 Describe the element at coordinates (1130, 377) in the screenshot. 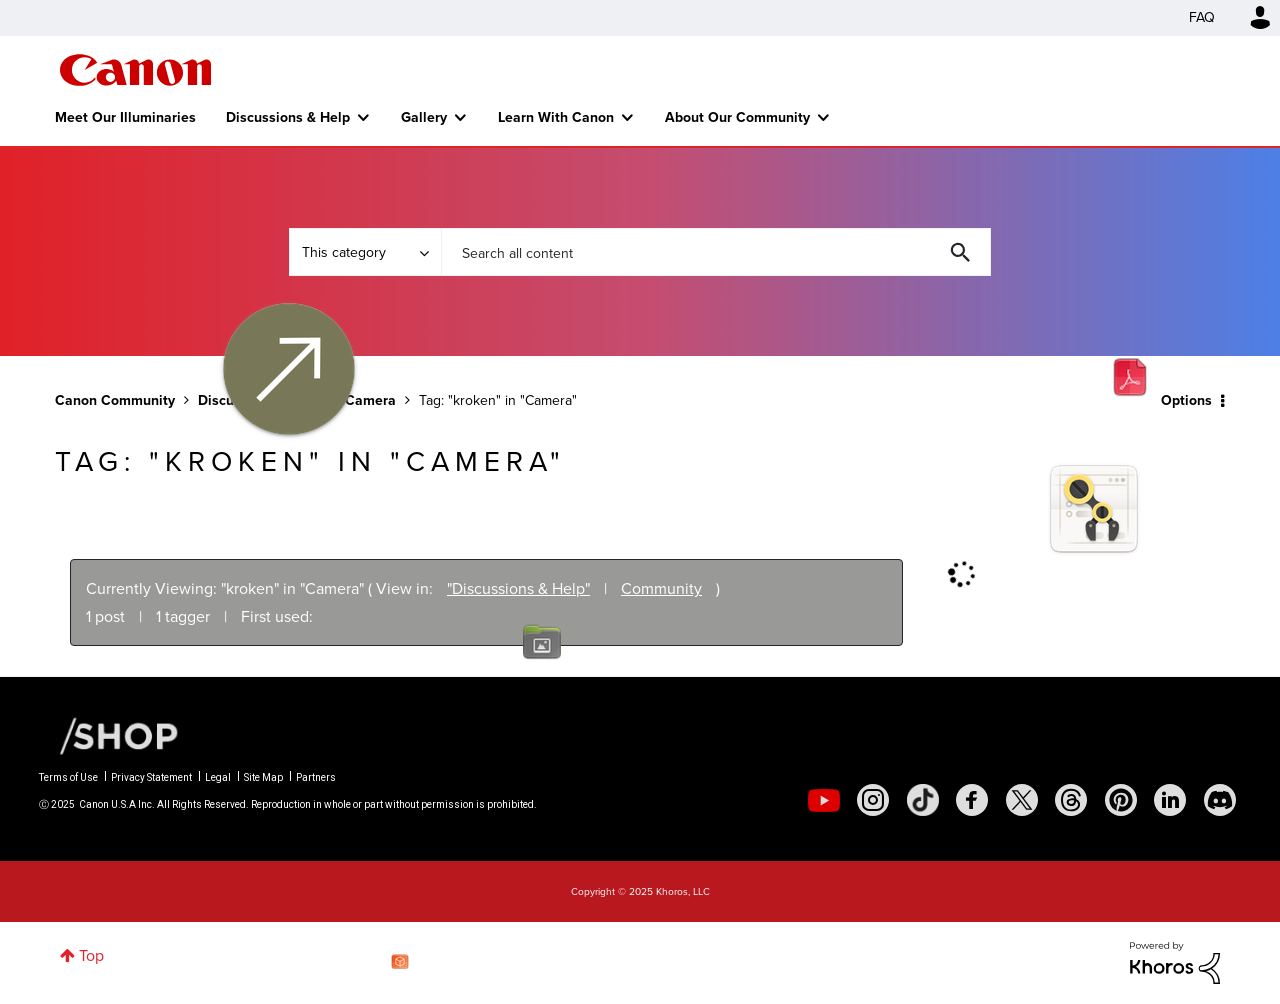

I see `a PDF document file` at that location.